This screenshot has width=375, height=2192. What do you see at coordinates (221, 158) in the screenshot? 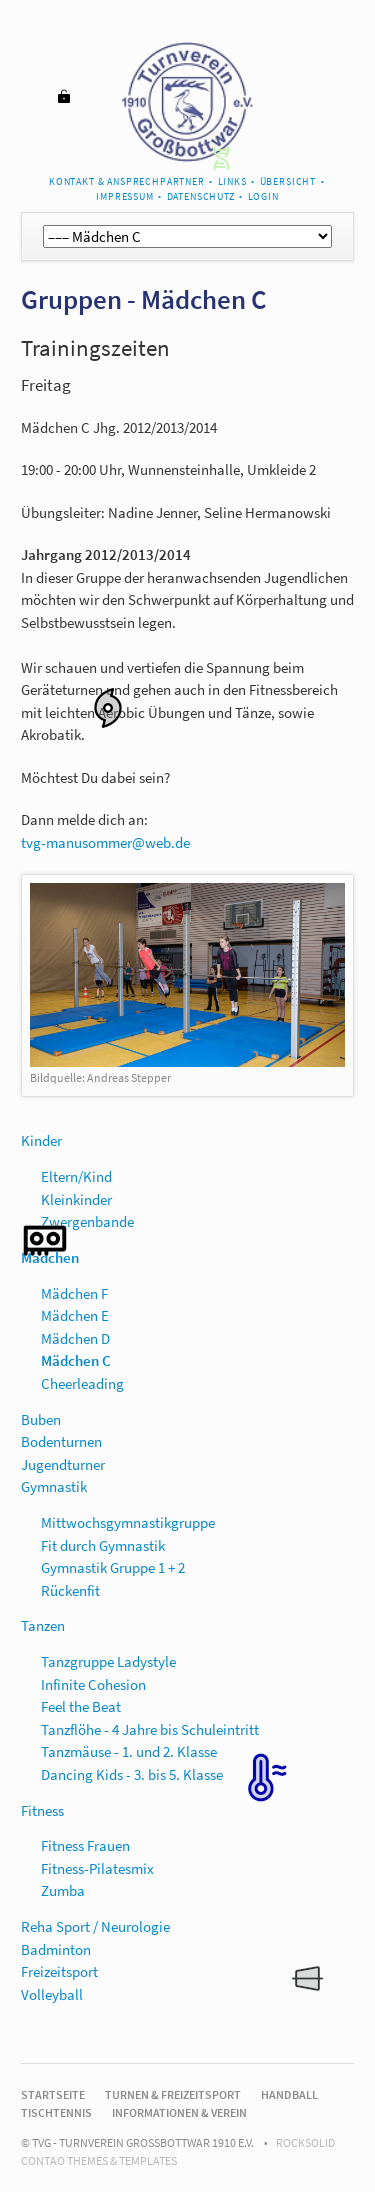
I see `access genetic or biological information` at bounding box center [221, 158].